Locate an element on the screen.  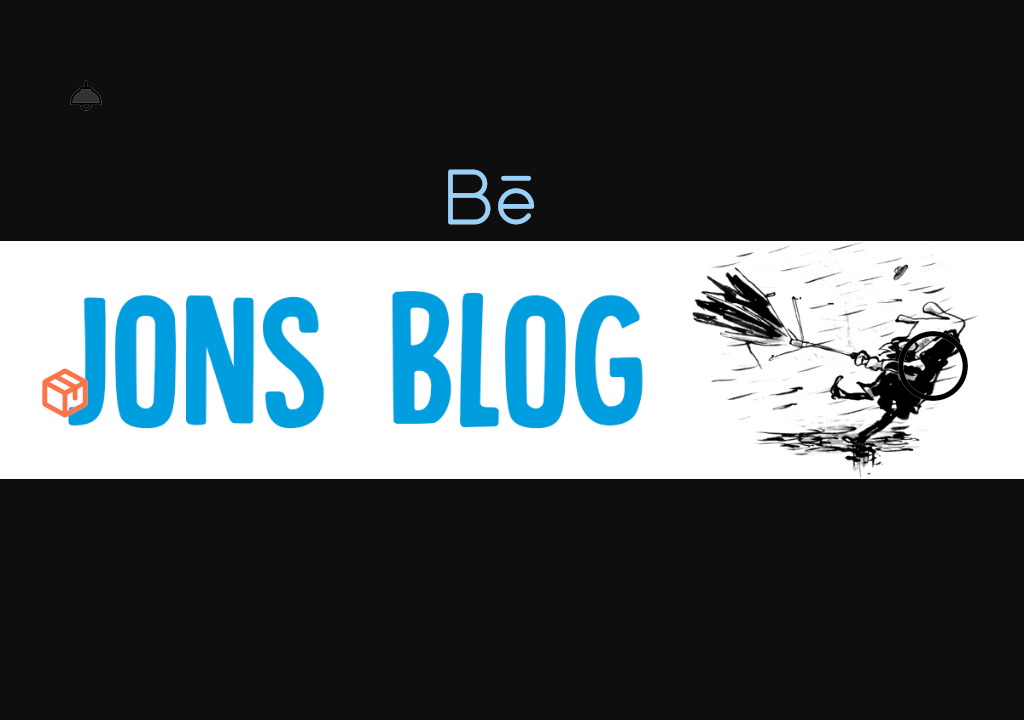
unselected radio button option is located at coordinates (933, 366).